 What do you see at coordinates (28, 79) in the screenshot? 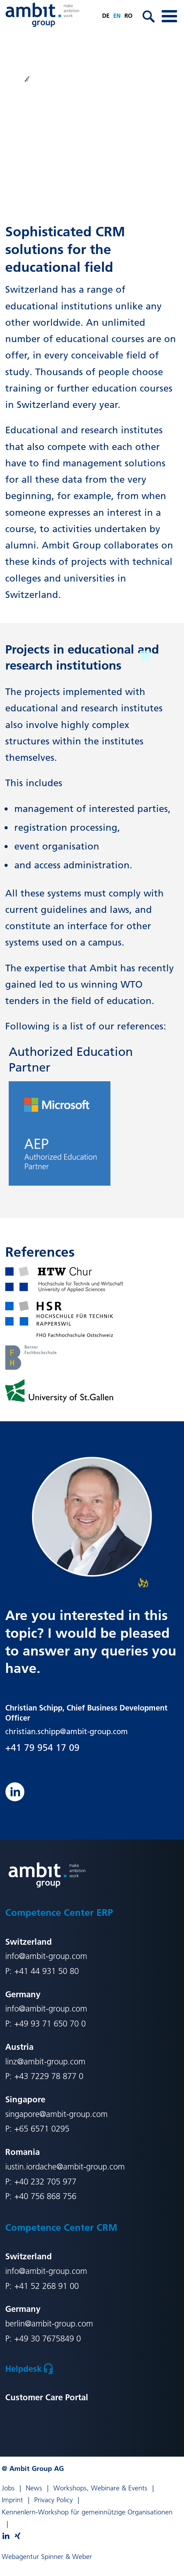
I see `select the FAMAS assault rifle weapon` at bounding box center [28, 79].